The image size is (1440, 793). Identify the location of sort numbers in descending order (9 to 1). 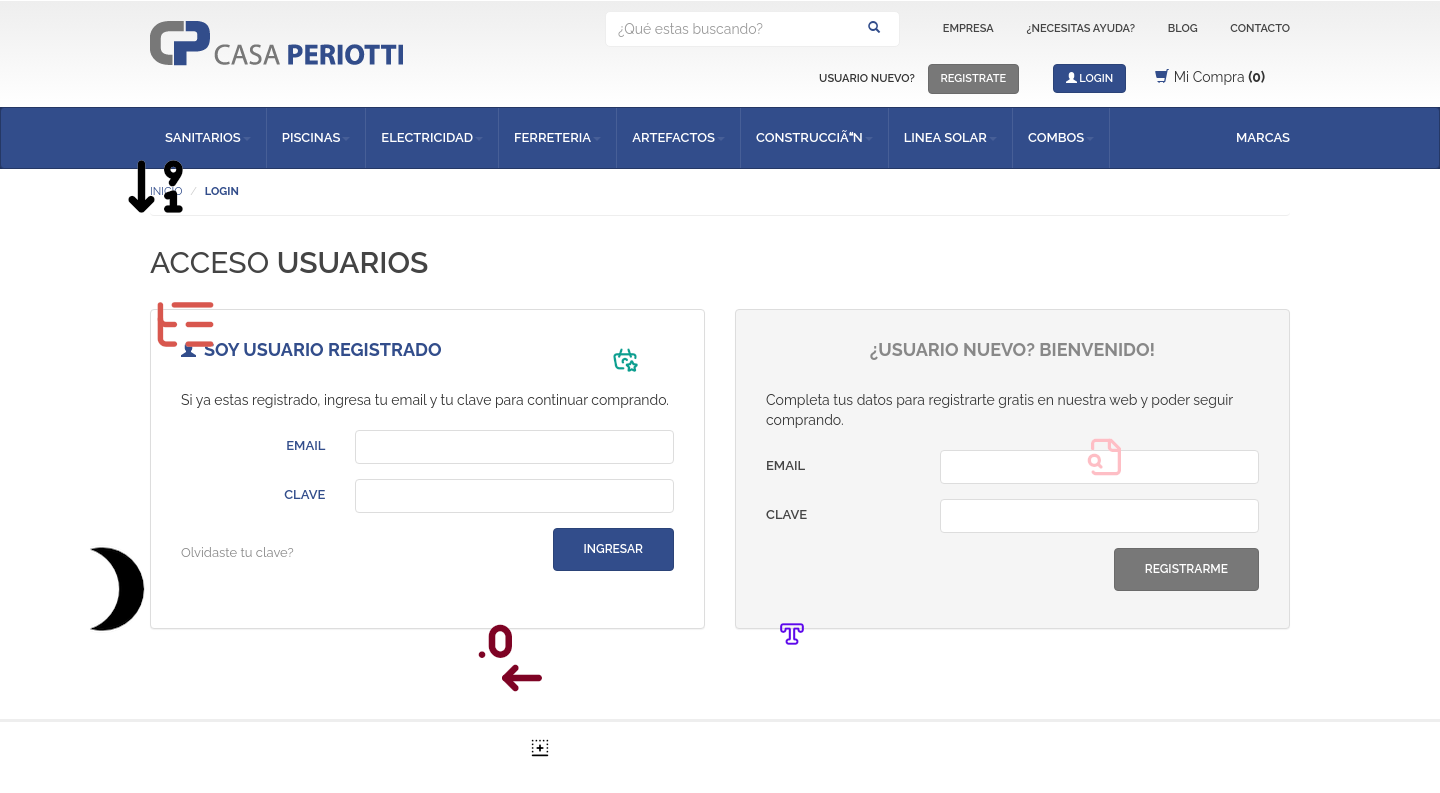
(156, 186).